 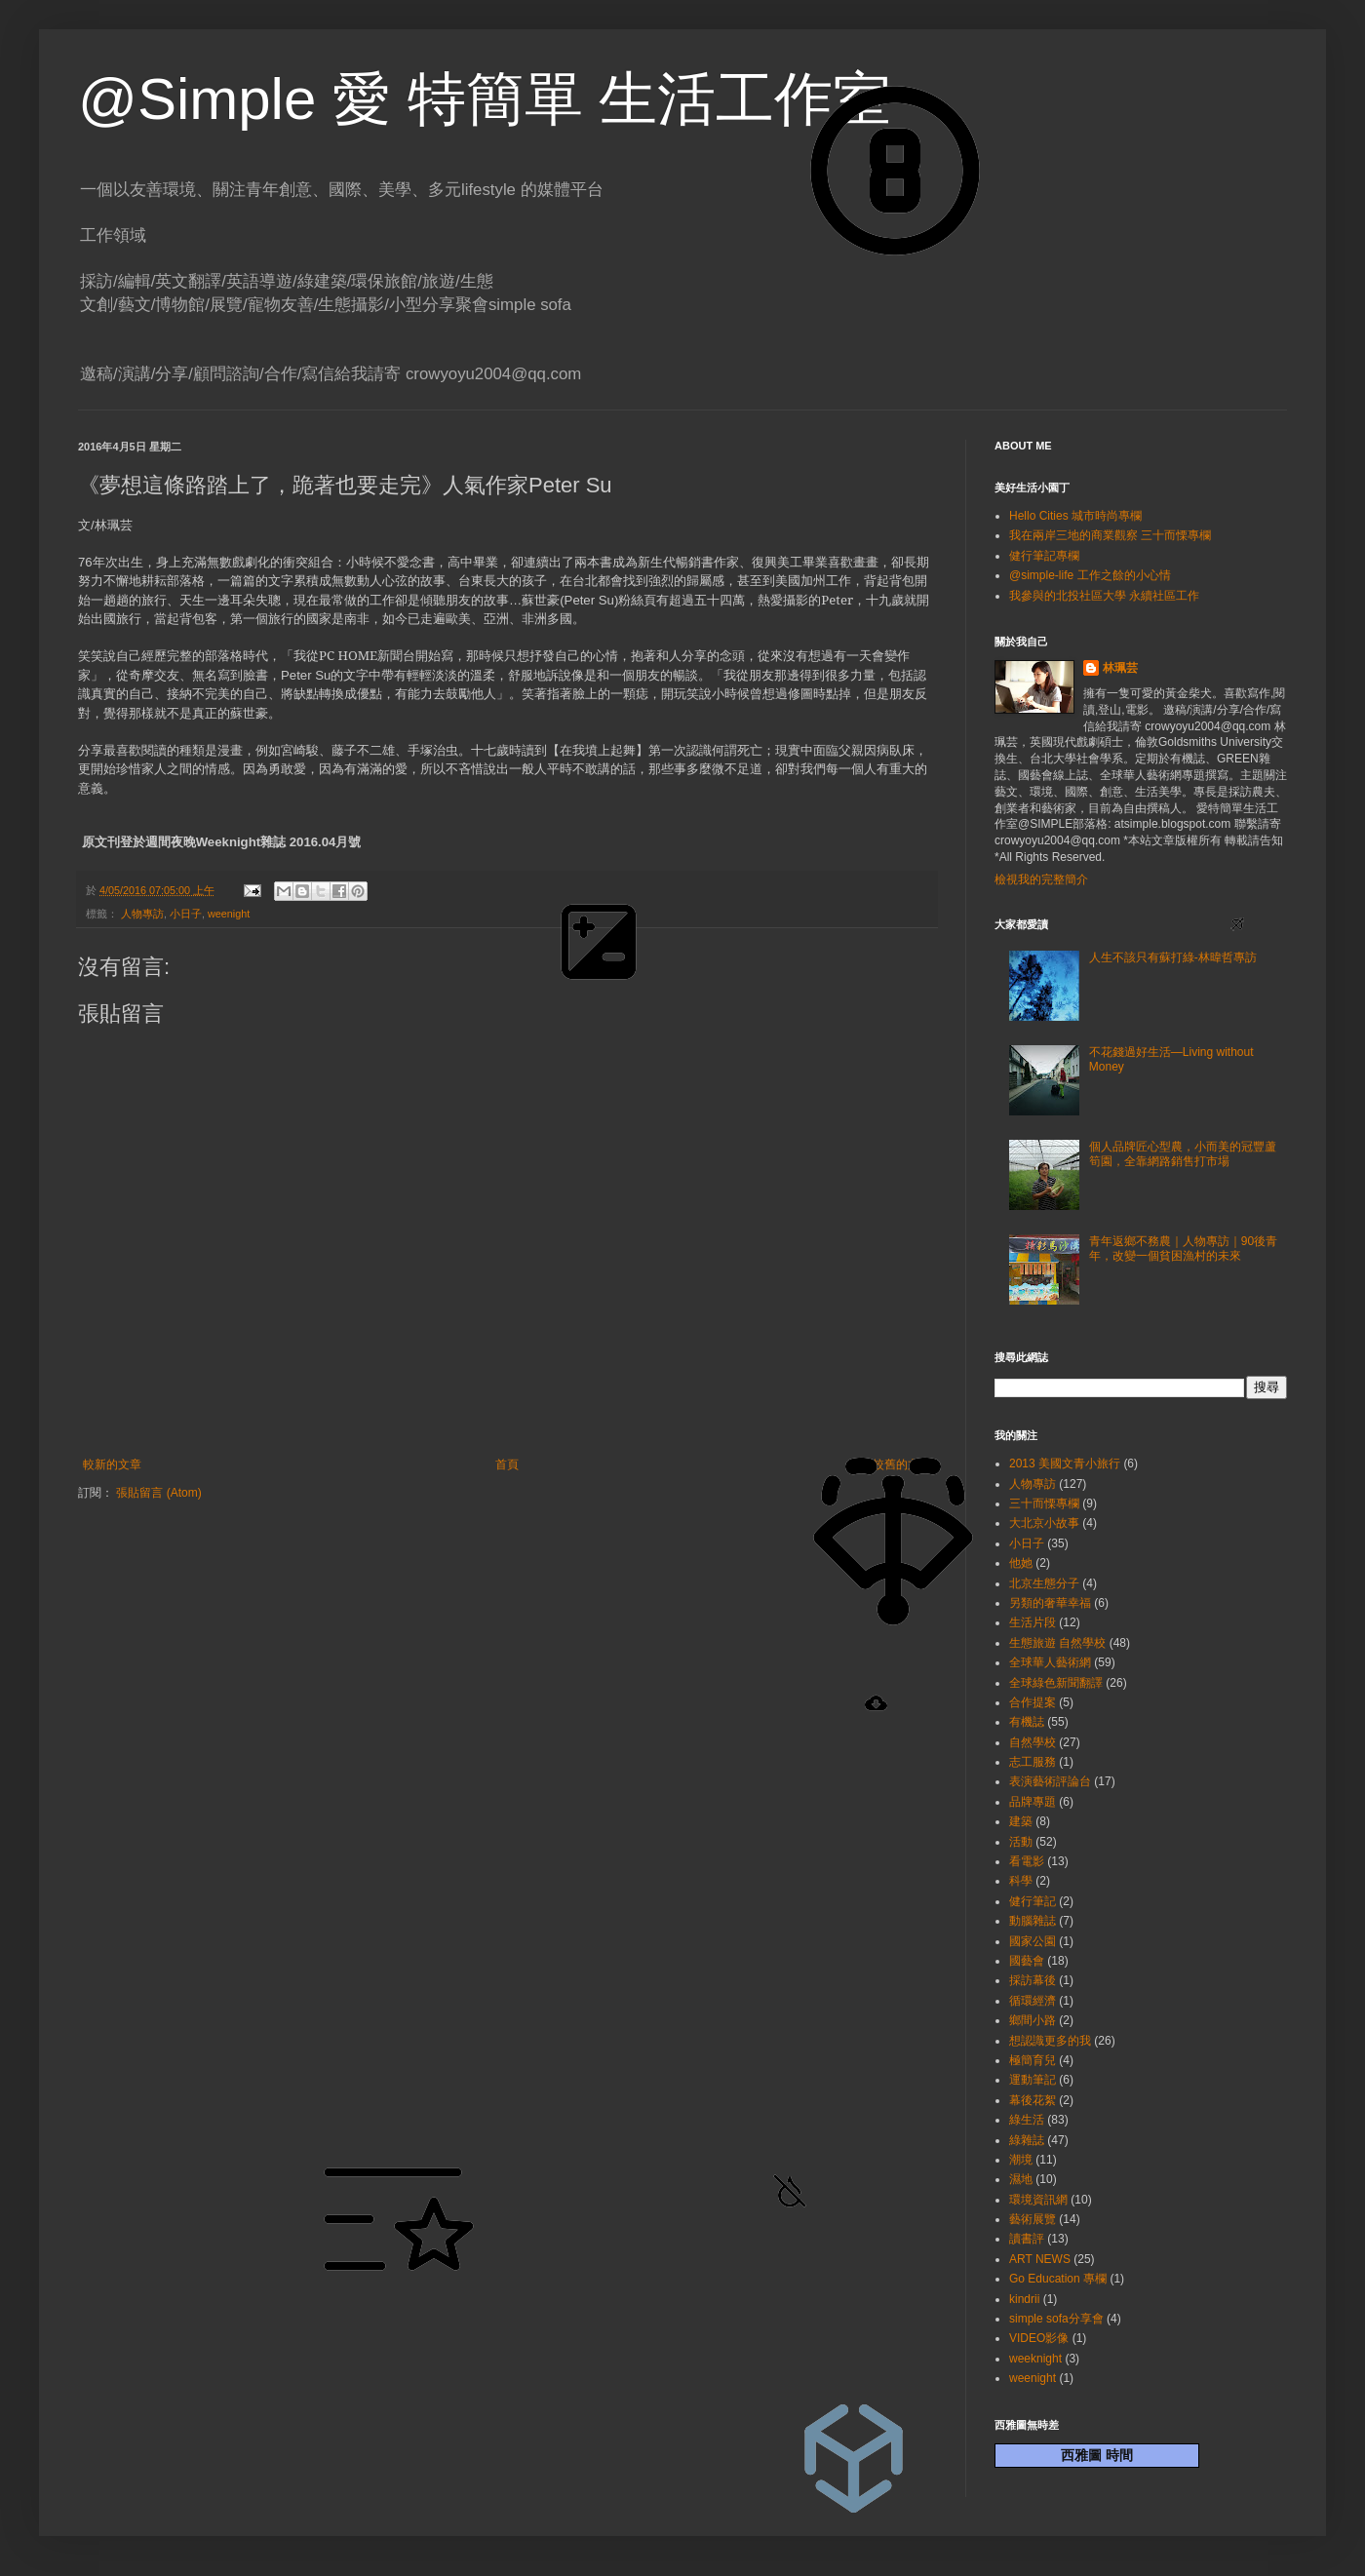 I want to click on download file from cloud storage, so click(x=876, y=1702).